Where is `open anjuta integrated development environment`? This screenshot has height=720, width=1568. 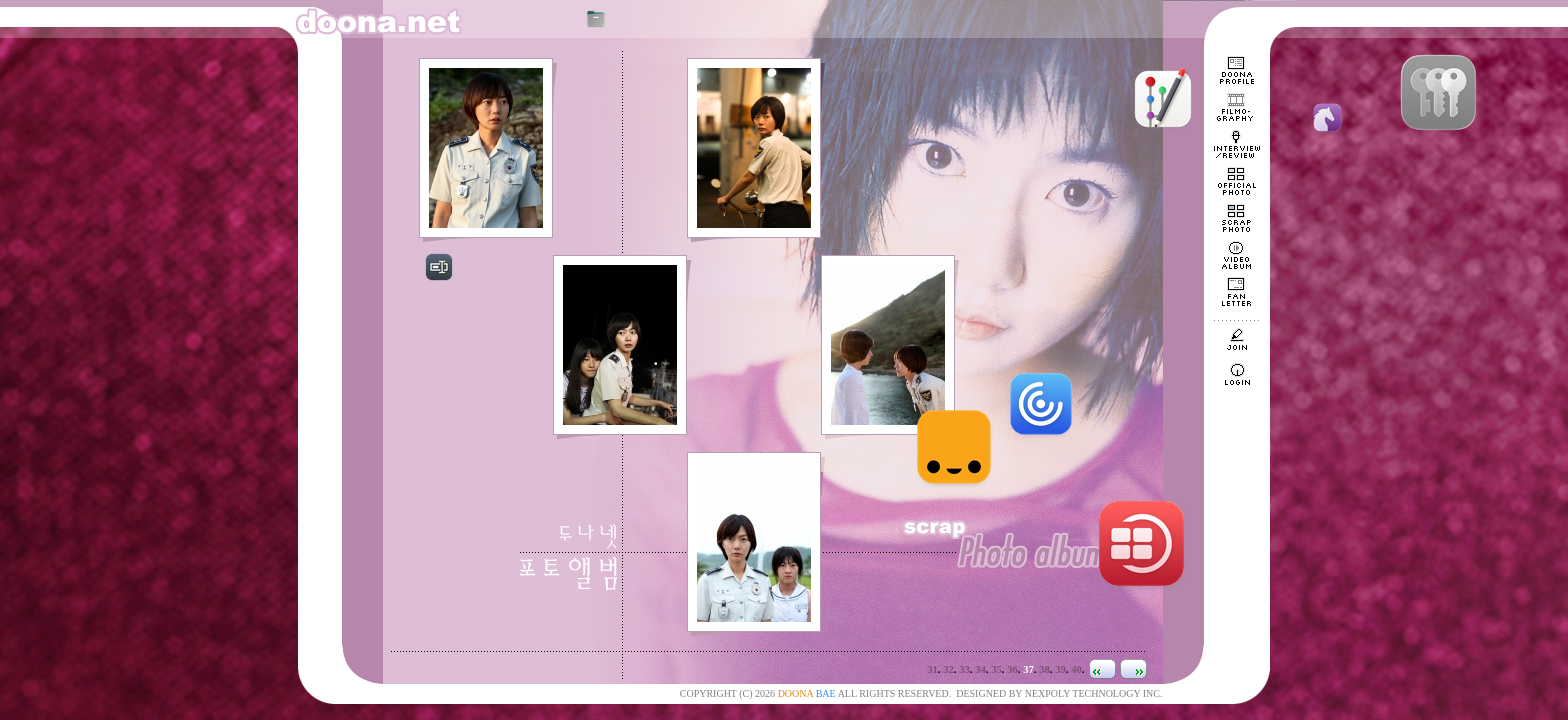
open anjuta integrated development environment is located at coordinates (1327, 117).